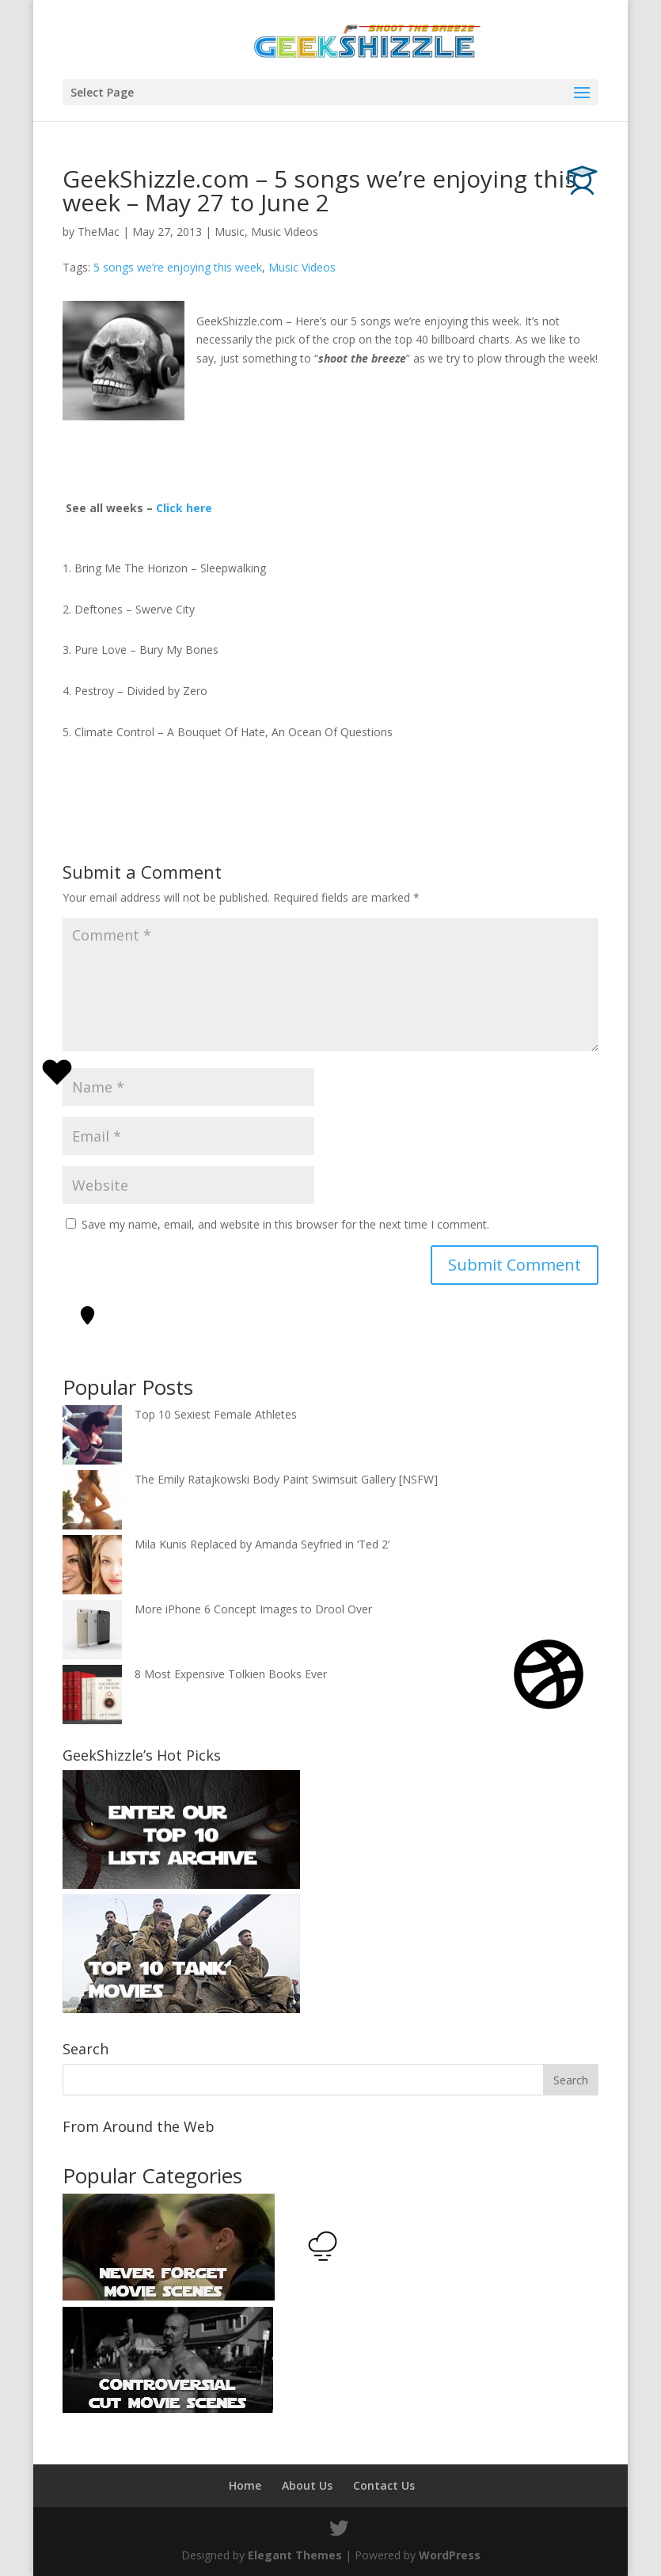 Image resolution: width=661 pixels, height=2576 pixels. Describe the element at coordinates (549, 1674) in the screenshot. I see `view dribbble profile or portfolio` at that location.